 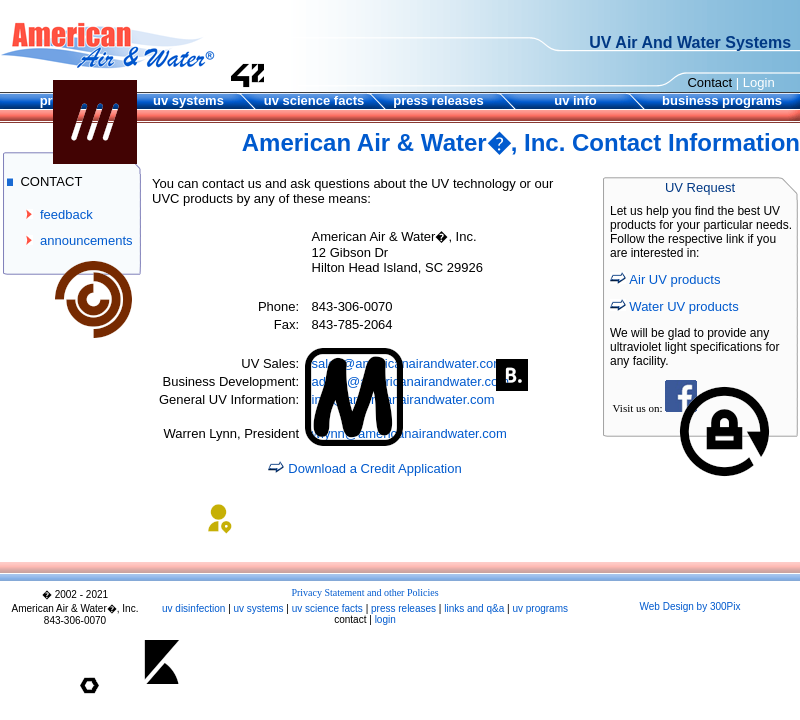 I want to click on webcomponents.org logo, so click(x=89, y=685).